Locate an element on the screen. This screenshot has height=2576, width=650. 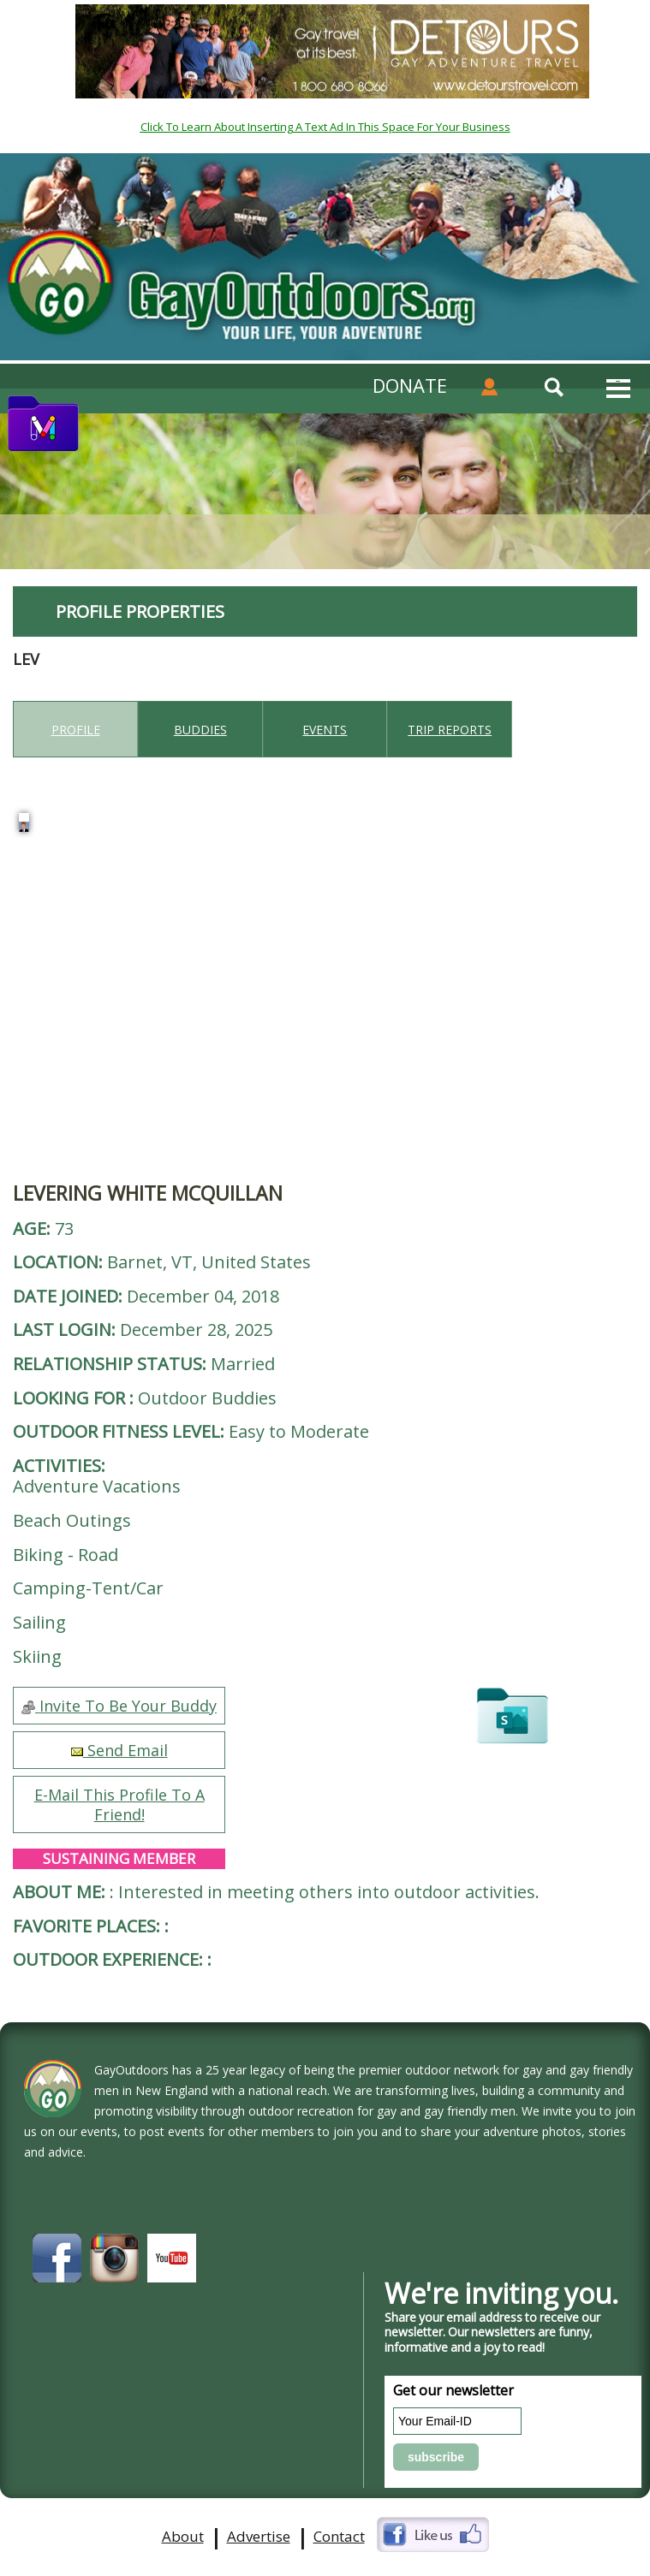
open folder containing microsoft sway files is located at coordinates (512, 1718).